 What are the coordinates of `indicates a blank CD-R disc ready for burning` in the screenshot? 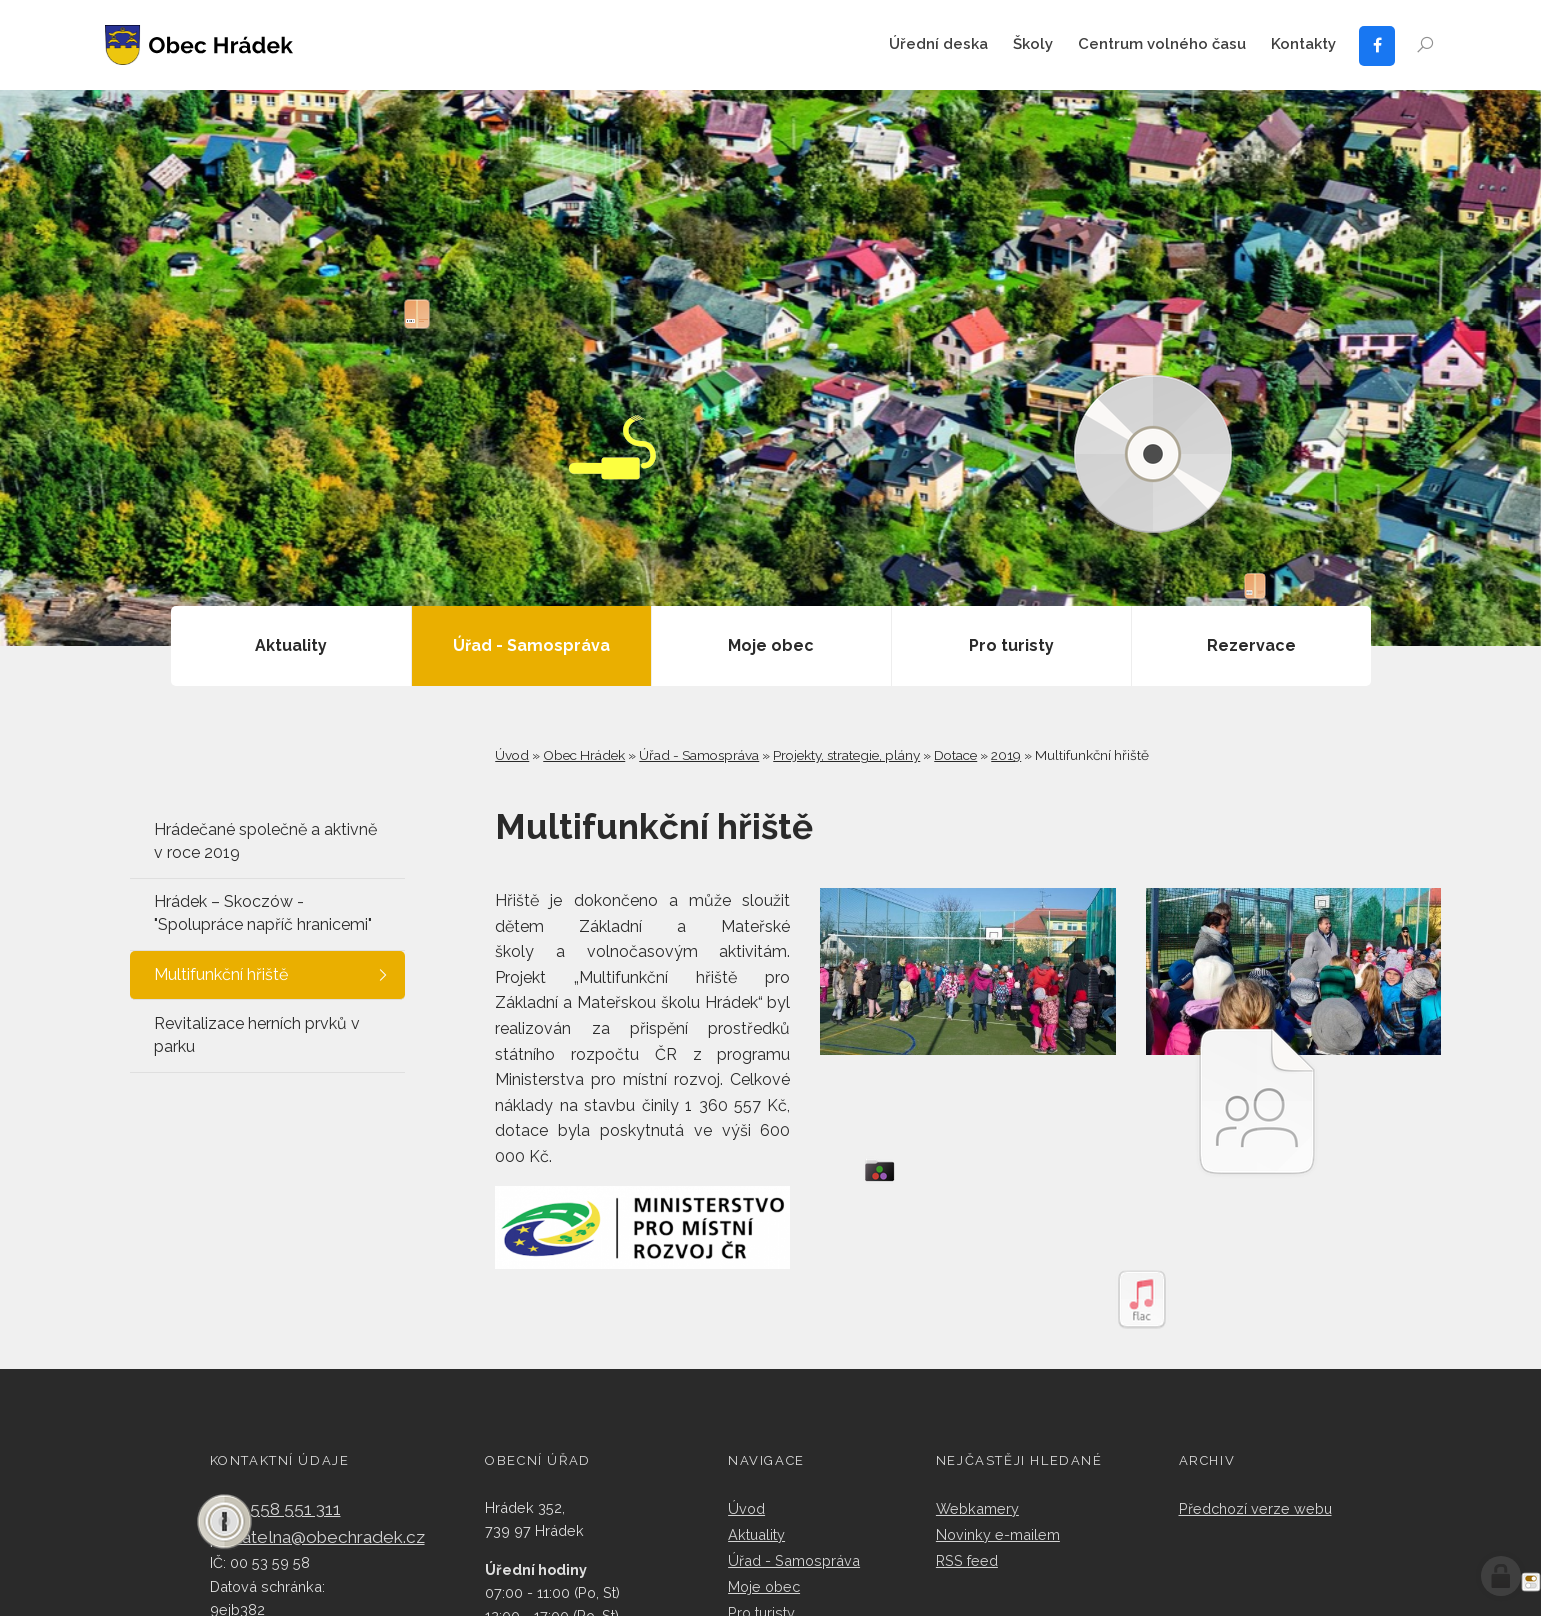 It's located at (1153, 454).